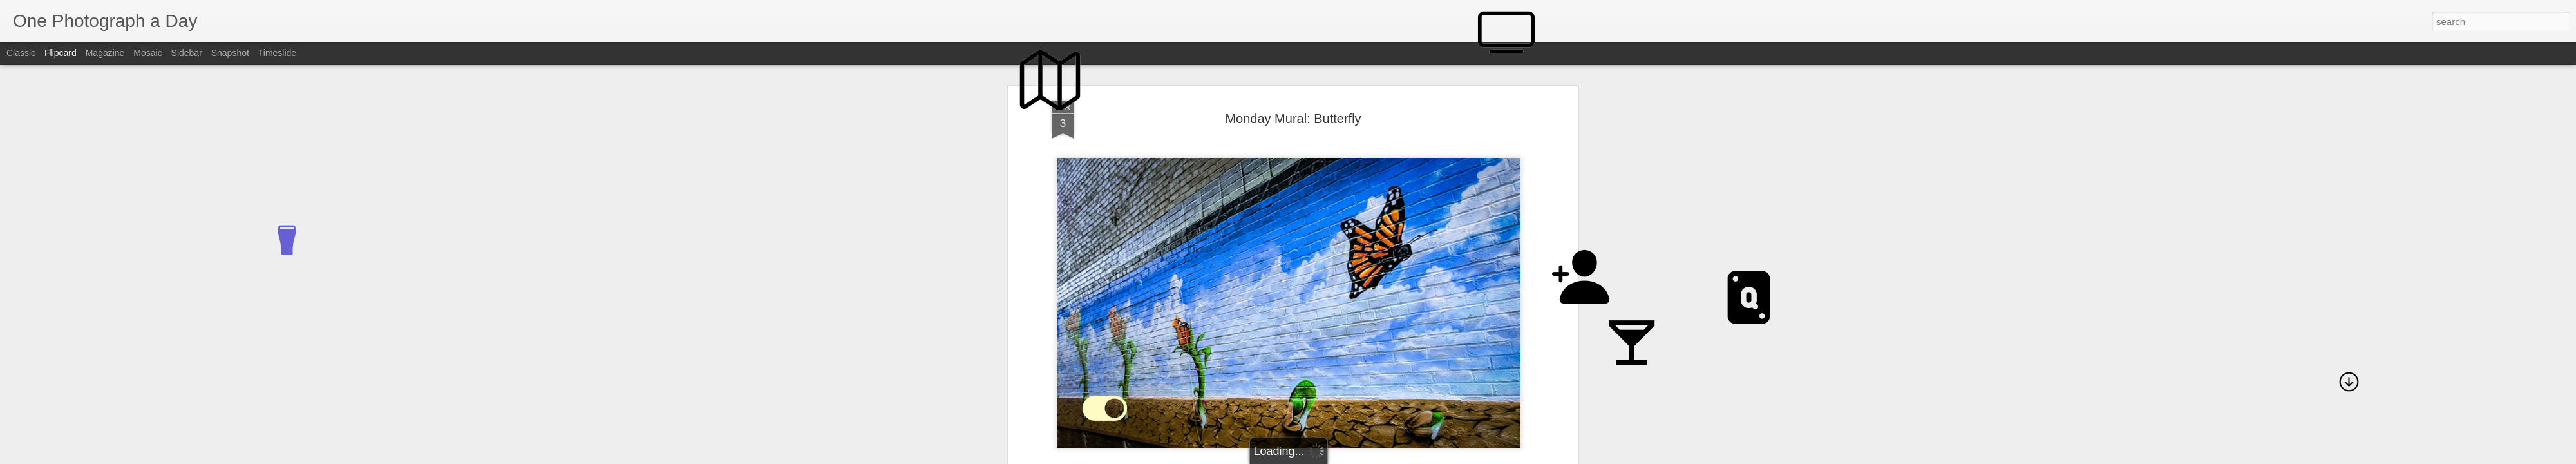 This screenshot has height=464, width=2576. Describe the element at coordinates (1050, 80) in the screenshot. I see `view map` at that location.